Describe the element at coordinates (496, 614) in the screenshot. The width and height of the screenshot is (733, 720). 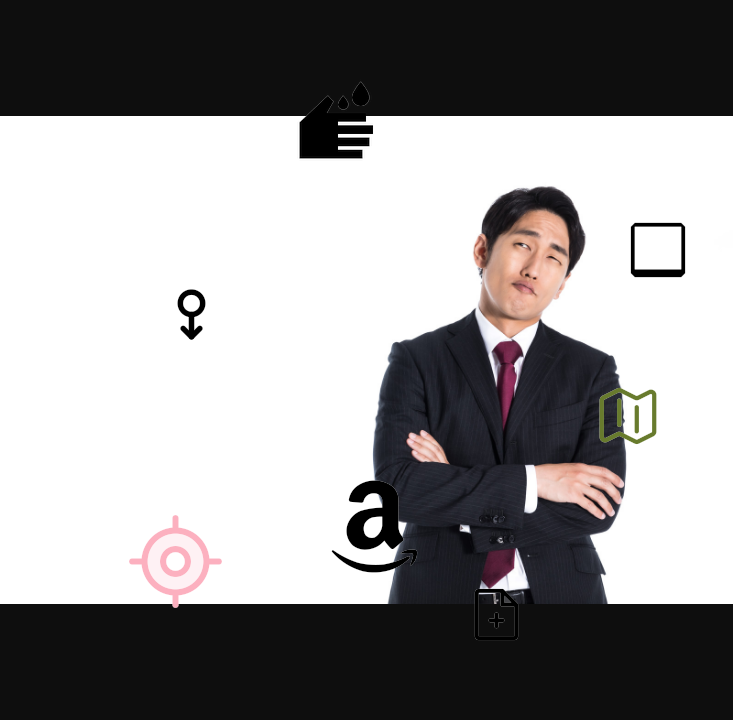
I see `create a new file` at that location.